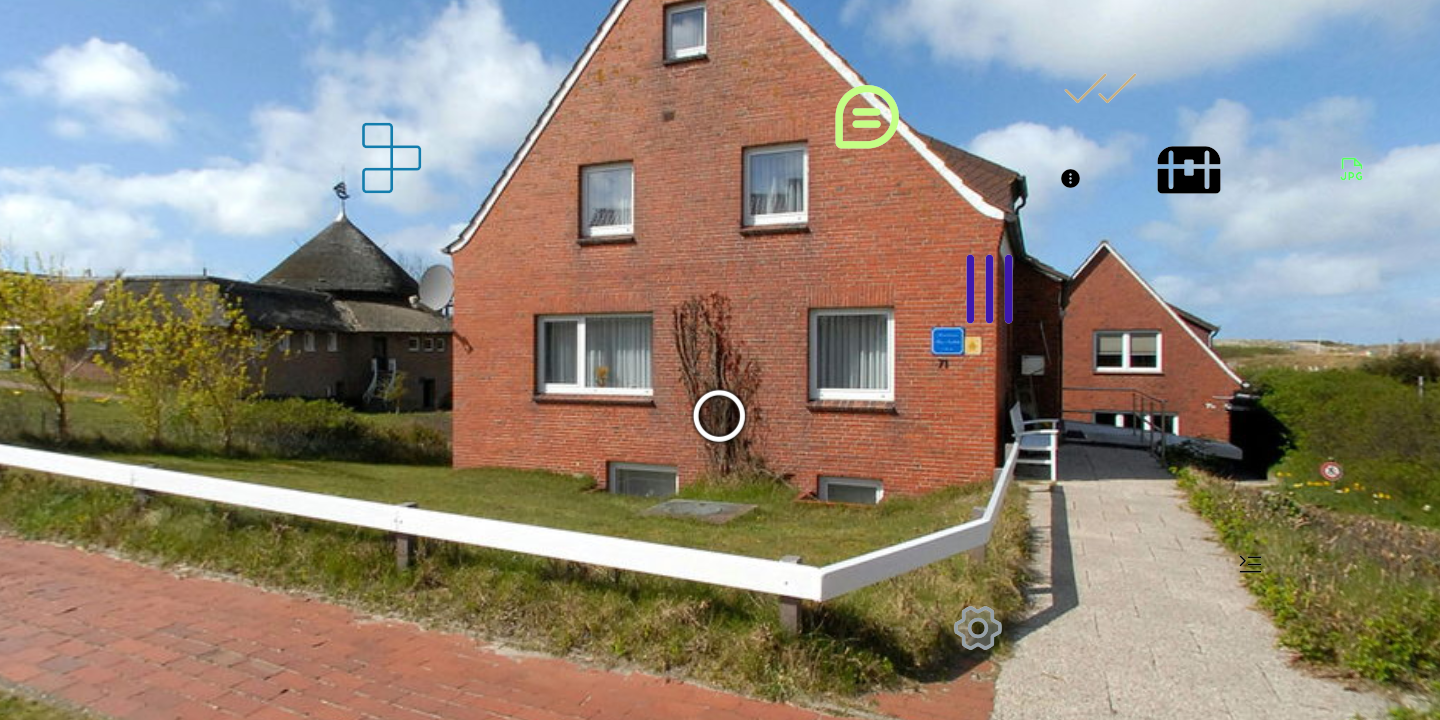 The image size is (1440, 720). Describe the element at coordinates (386, 158) in the screenshot. I see `open replit coding environment` at that location.